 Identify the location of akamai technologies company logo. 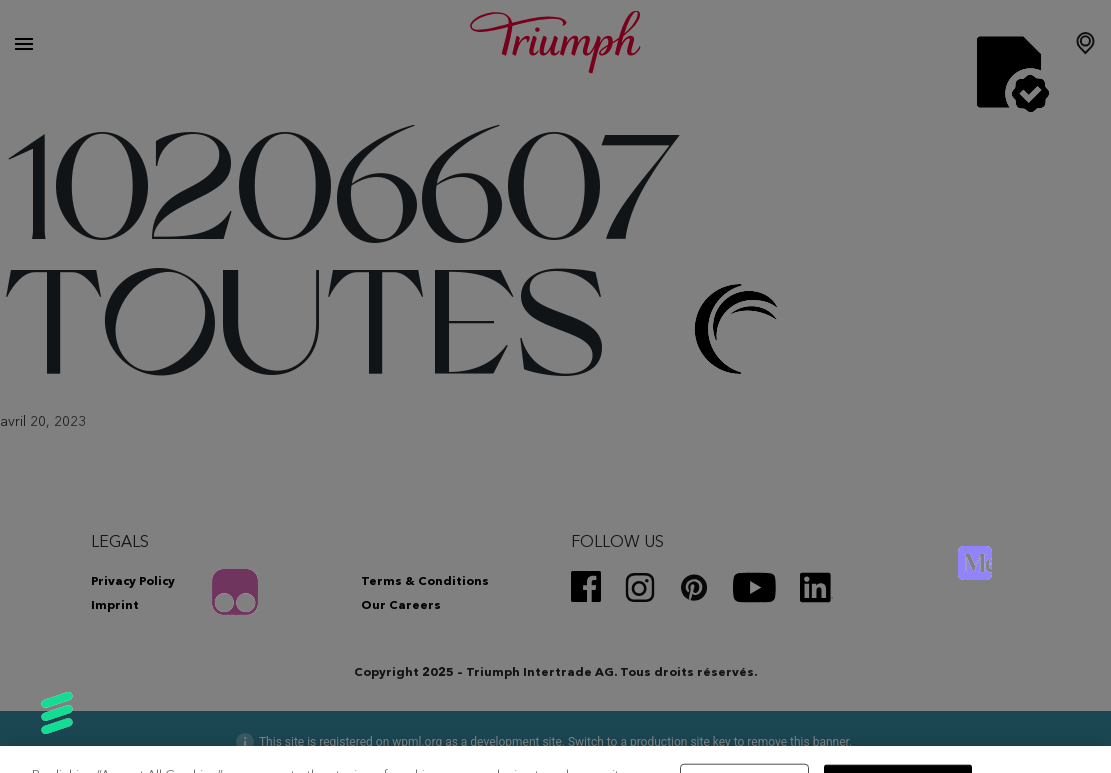
(736, 329).